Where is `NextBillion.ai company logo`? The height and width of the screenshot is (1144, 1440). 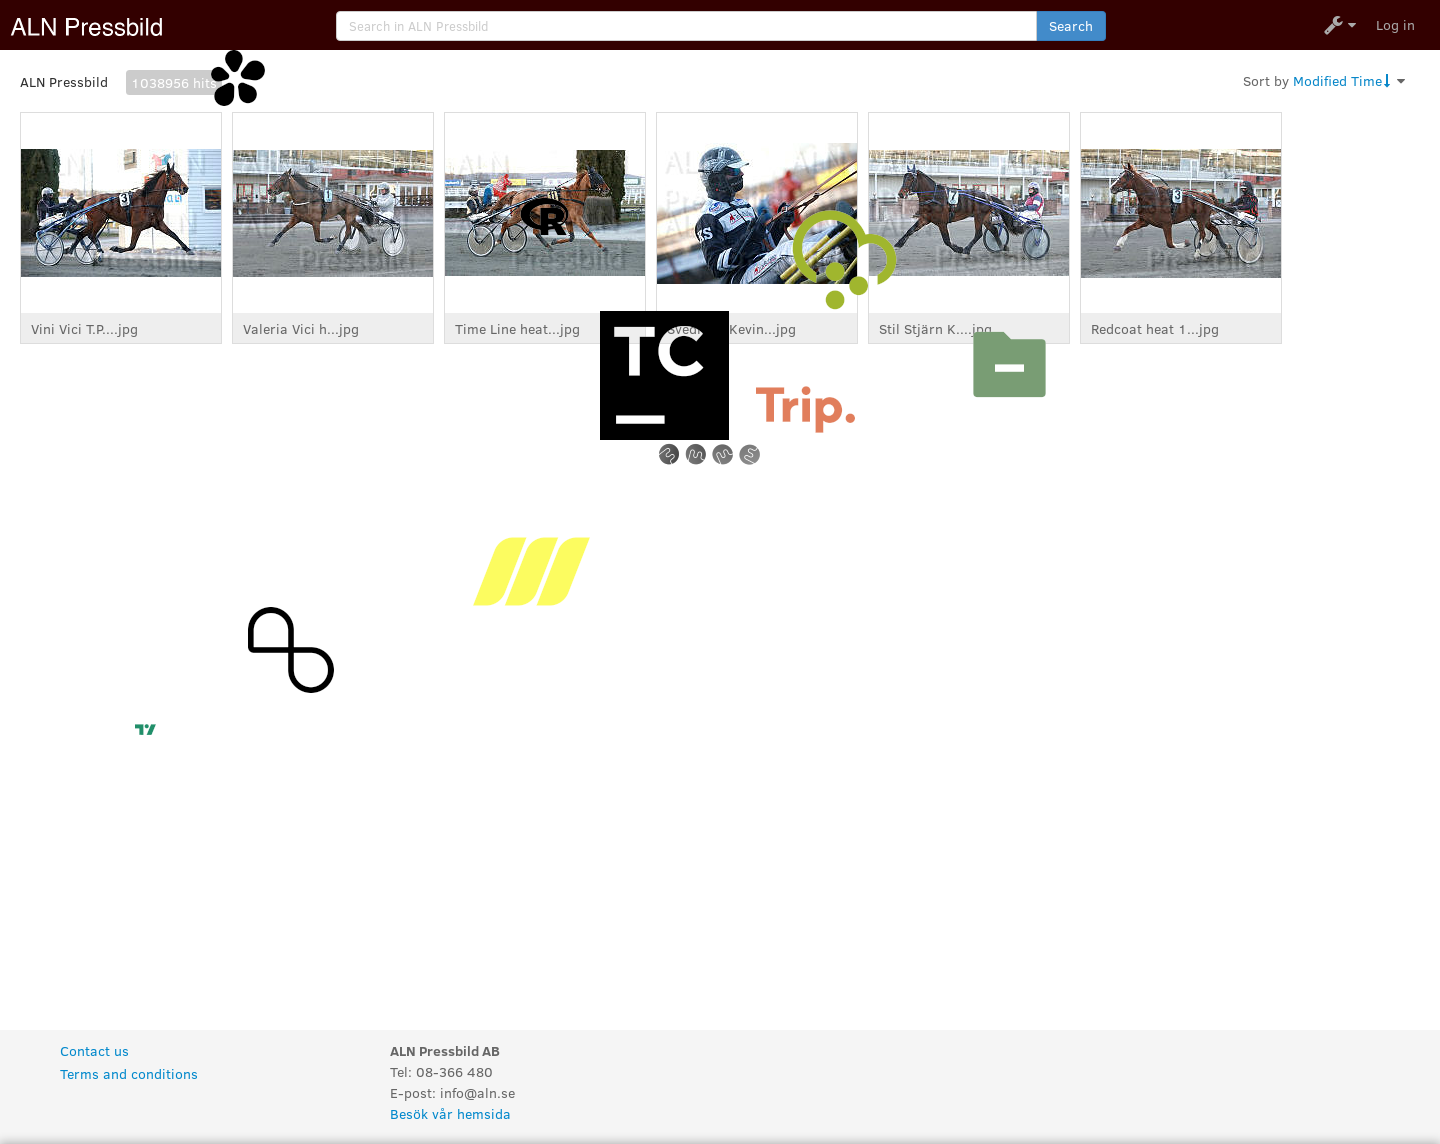
NextBillion.ai company logo is located at coordinates (291, 650).